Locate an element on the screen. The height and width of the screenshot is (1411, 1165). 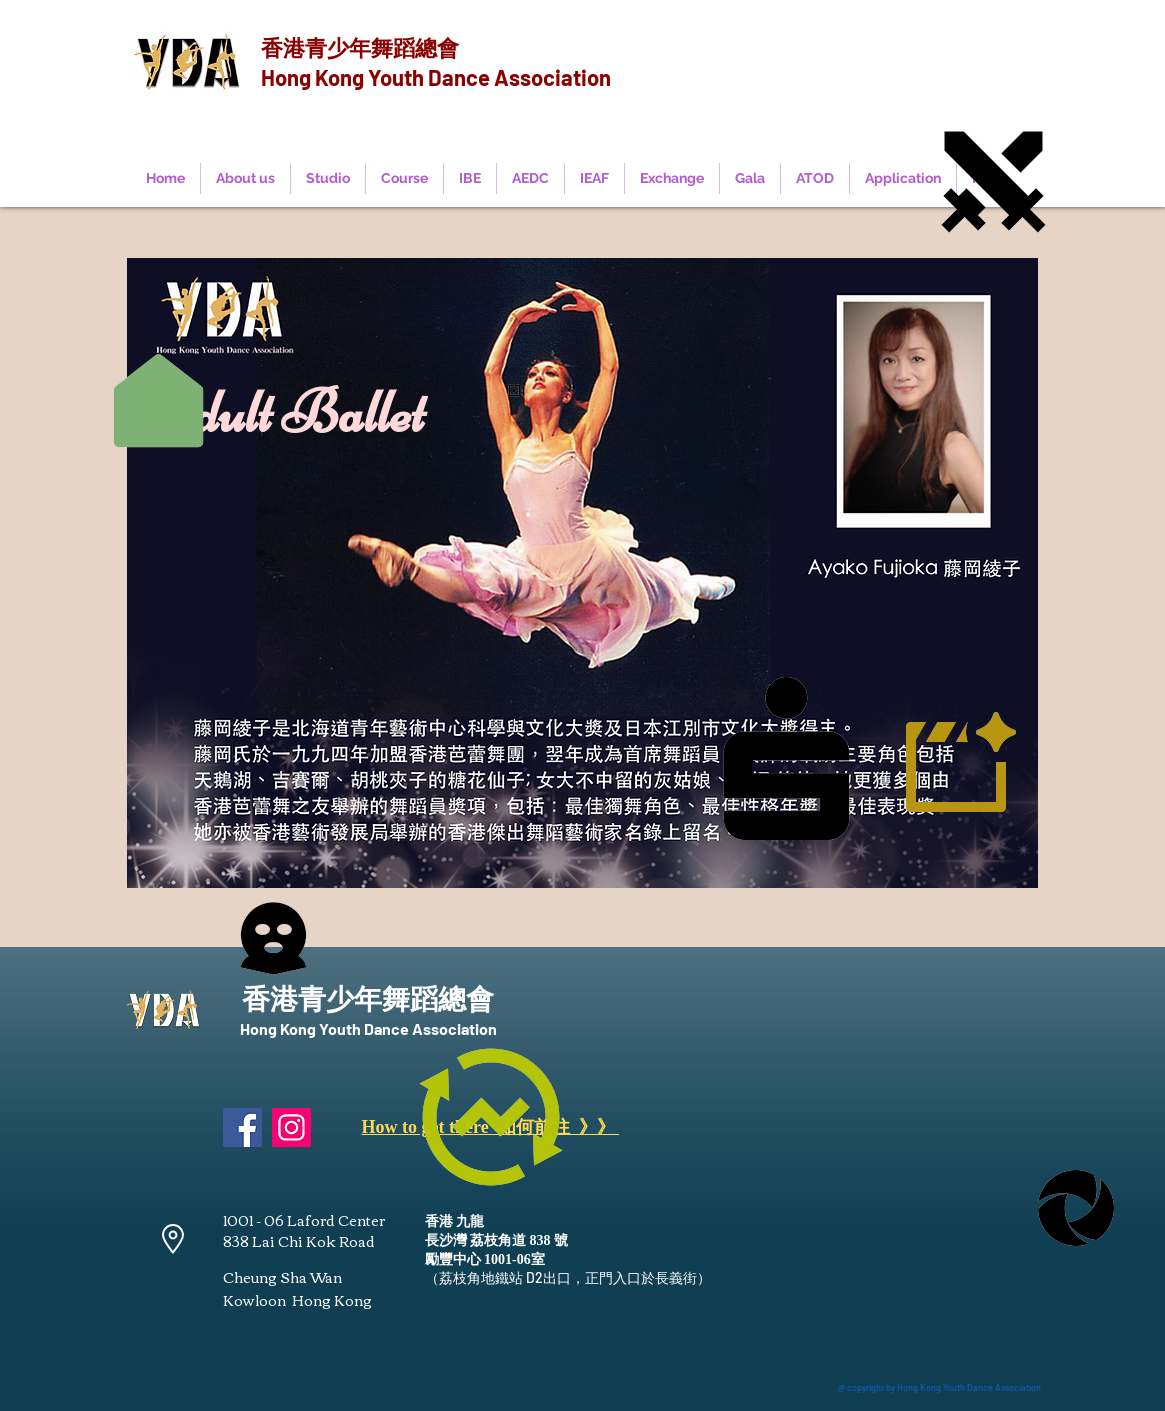
access game or battle features is located at coordinates (993, 180).